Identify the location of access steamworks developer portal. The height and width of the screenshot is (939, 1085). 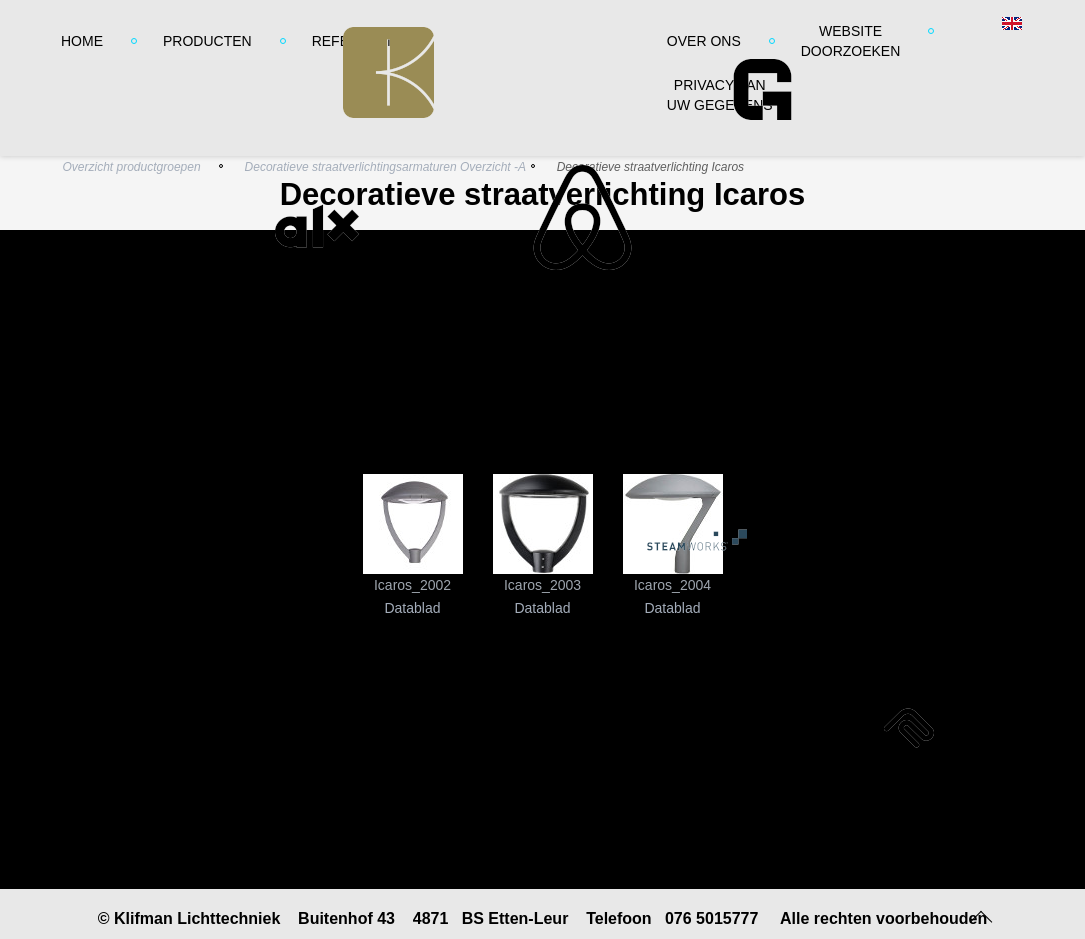
(697, 540).